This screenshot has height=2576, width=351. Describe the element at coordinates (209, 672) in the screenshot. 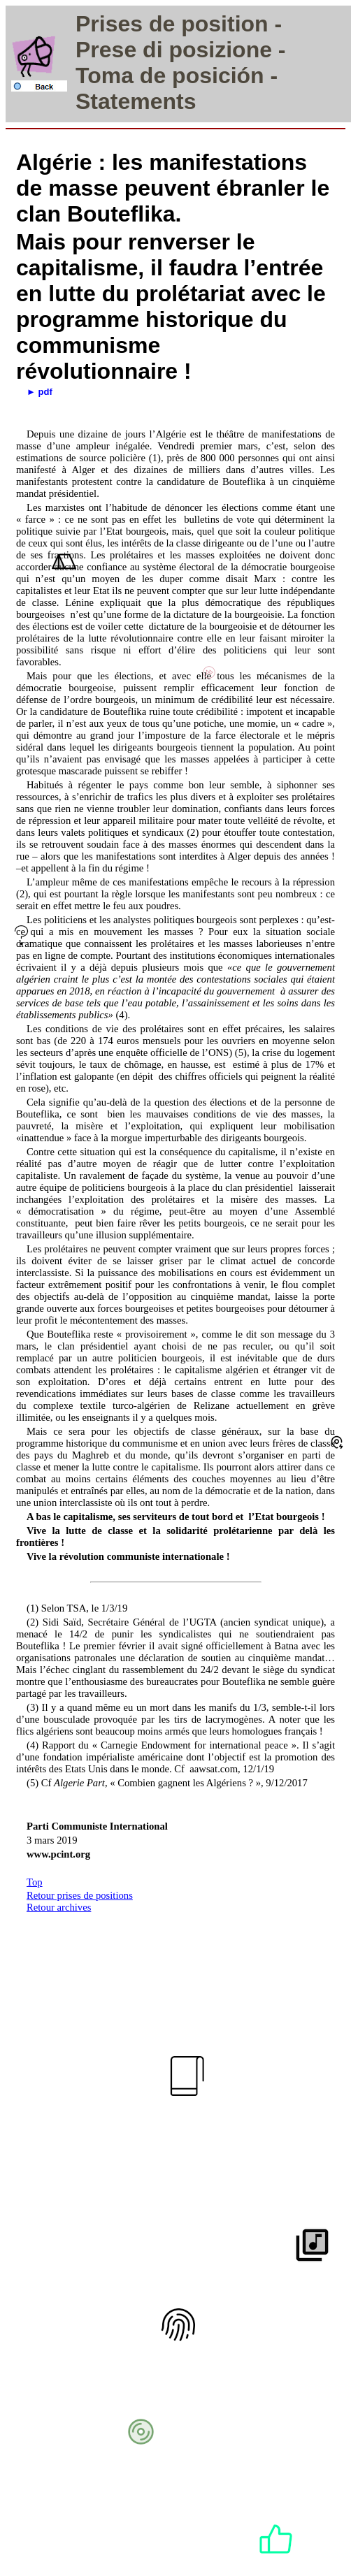

I see `skip forward in media playback` at that location.